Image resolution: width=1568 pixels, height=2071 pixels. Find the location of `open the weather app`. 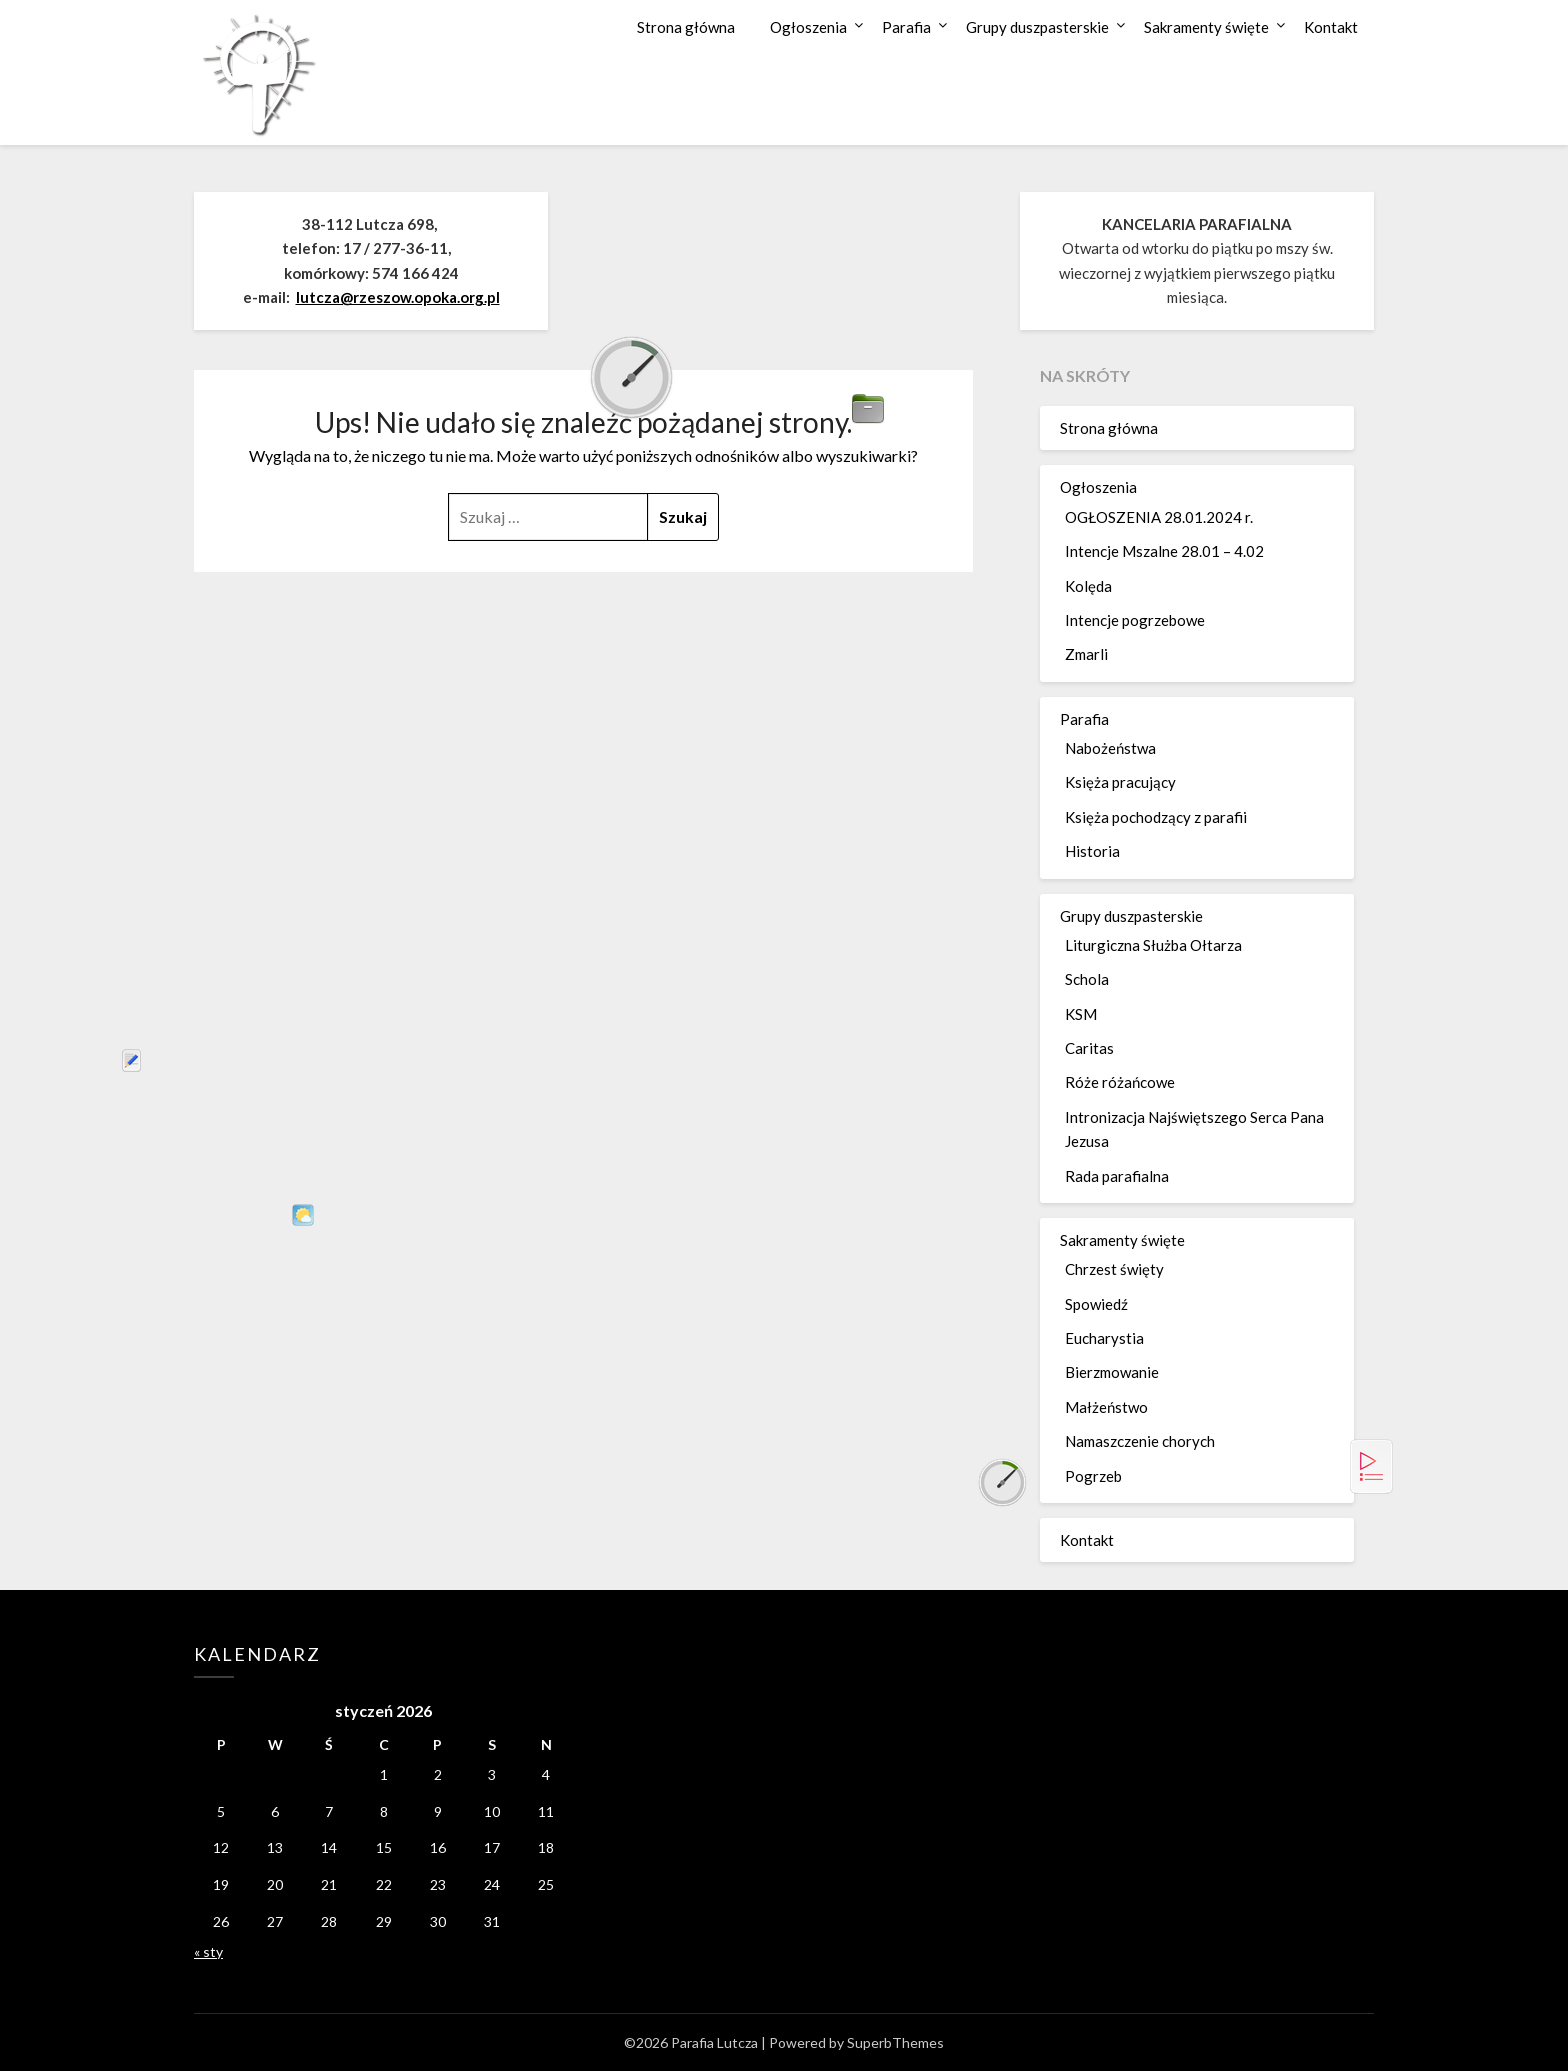

open the weather app is located at coordinates (303, 1215).